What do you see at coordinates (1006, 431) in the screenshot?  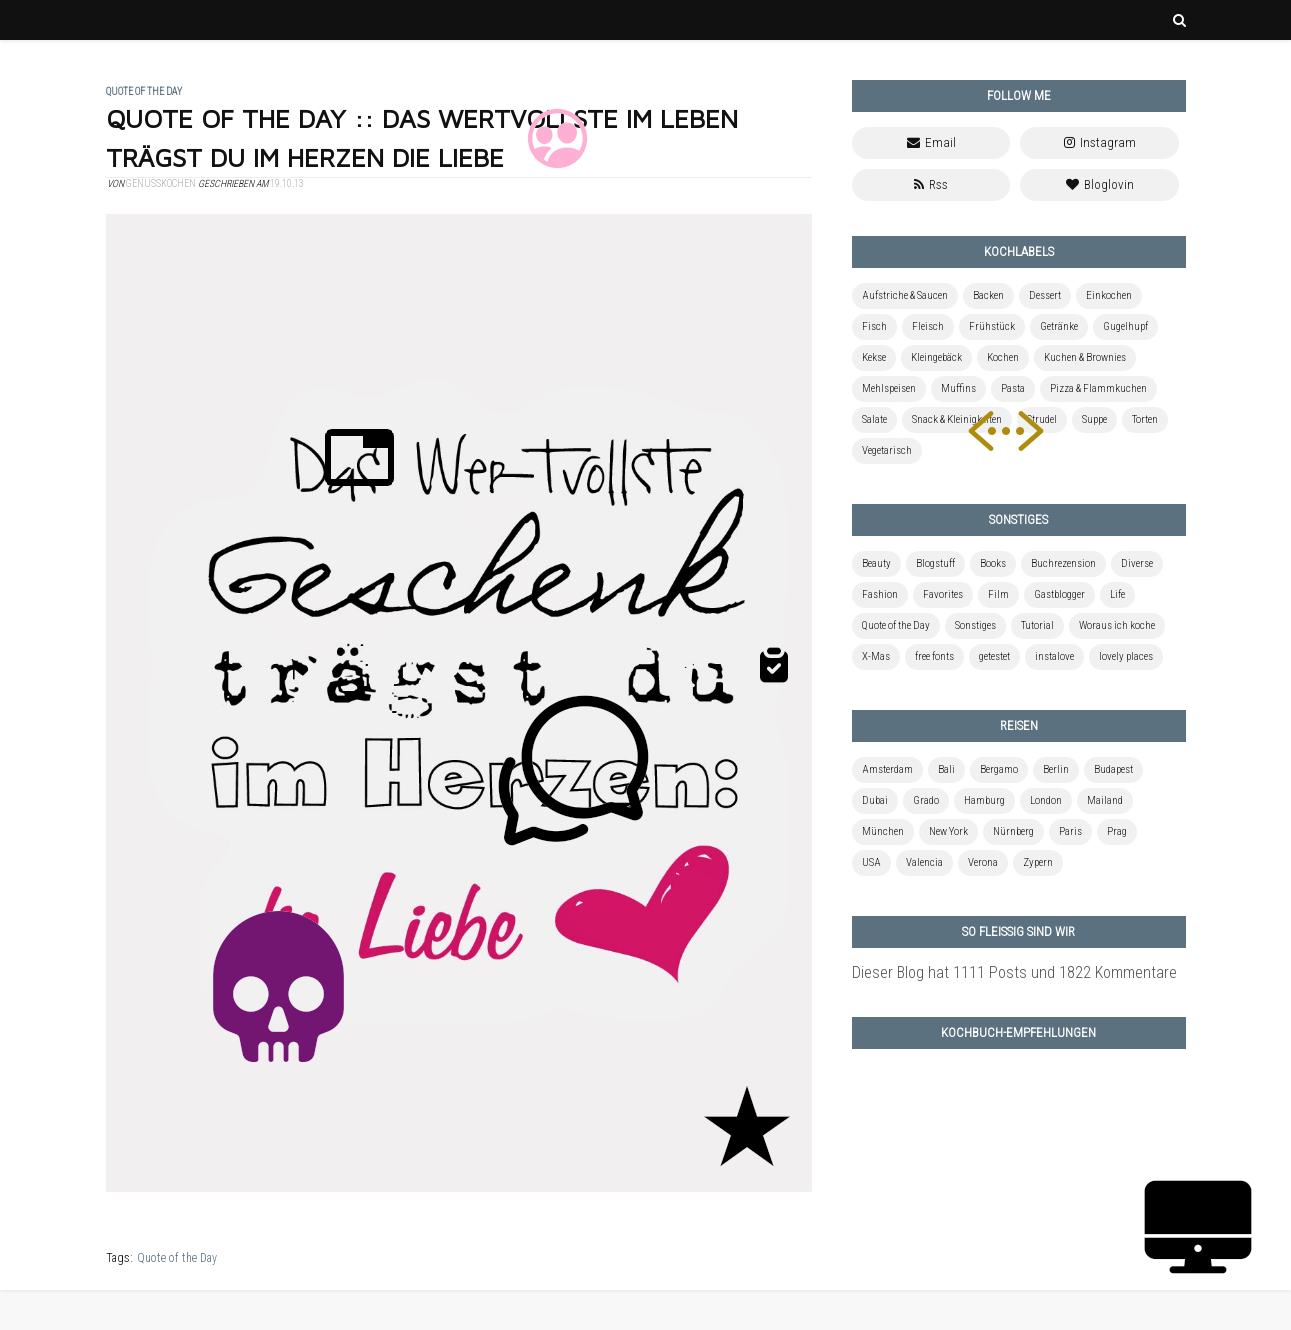 I see `indicates code is processing or compiling` at bounding box center [1006, 431].